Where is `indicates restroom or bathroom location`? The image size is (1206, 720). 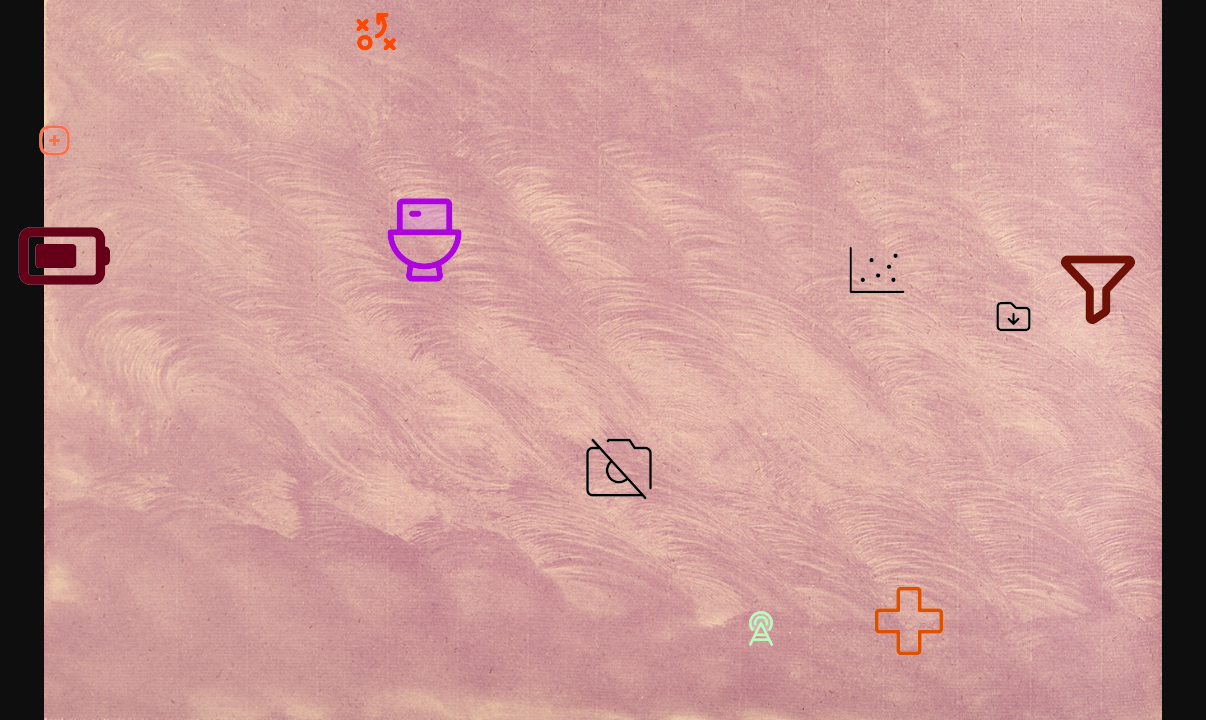 indicates restroom or bathroom location is located at coordinates (424, 238).